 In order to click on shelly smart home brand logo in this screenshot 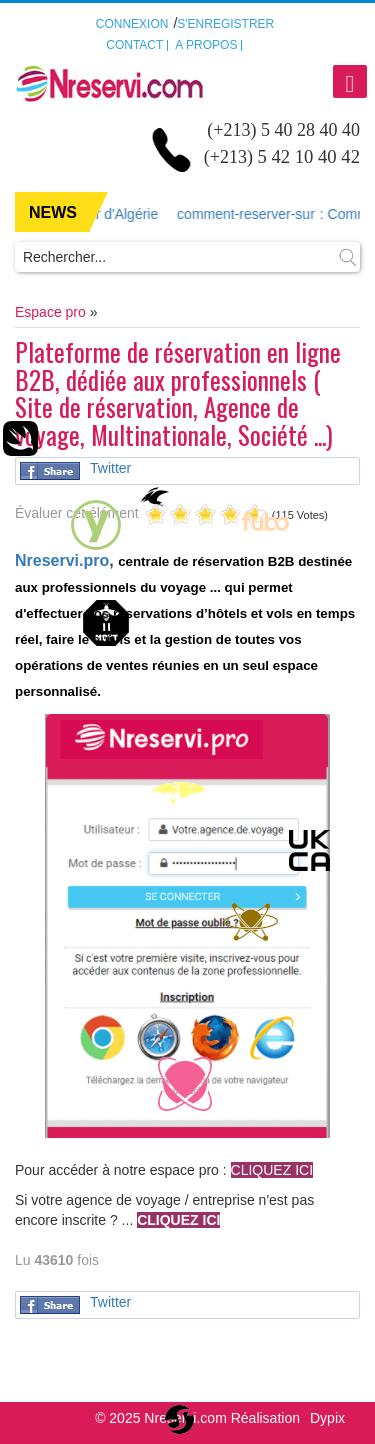, I will do `click(179, 1419)`.